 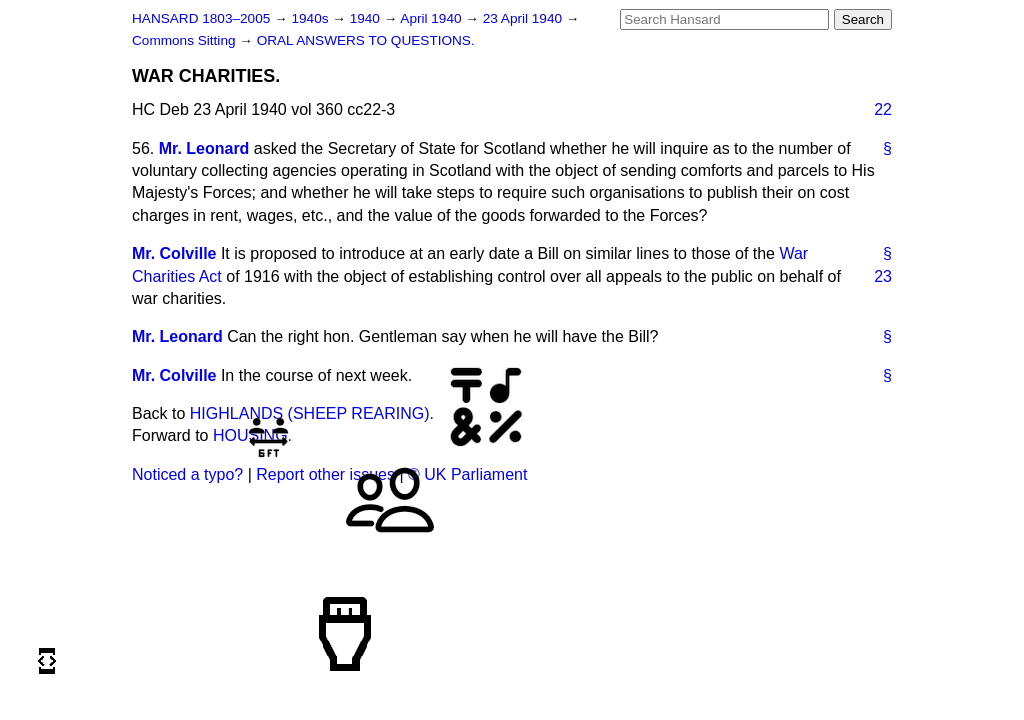 I want to click on access special characters and symbols keyboard, so click(x=486, y=407).